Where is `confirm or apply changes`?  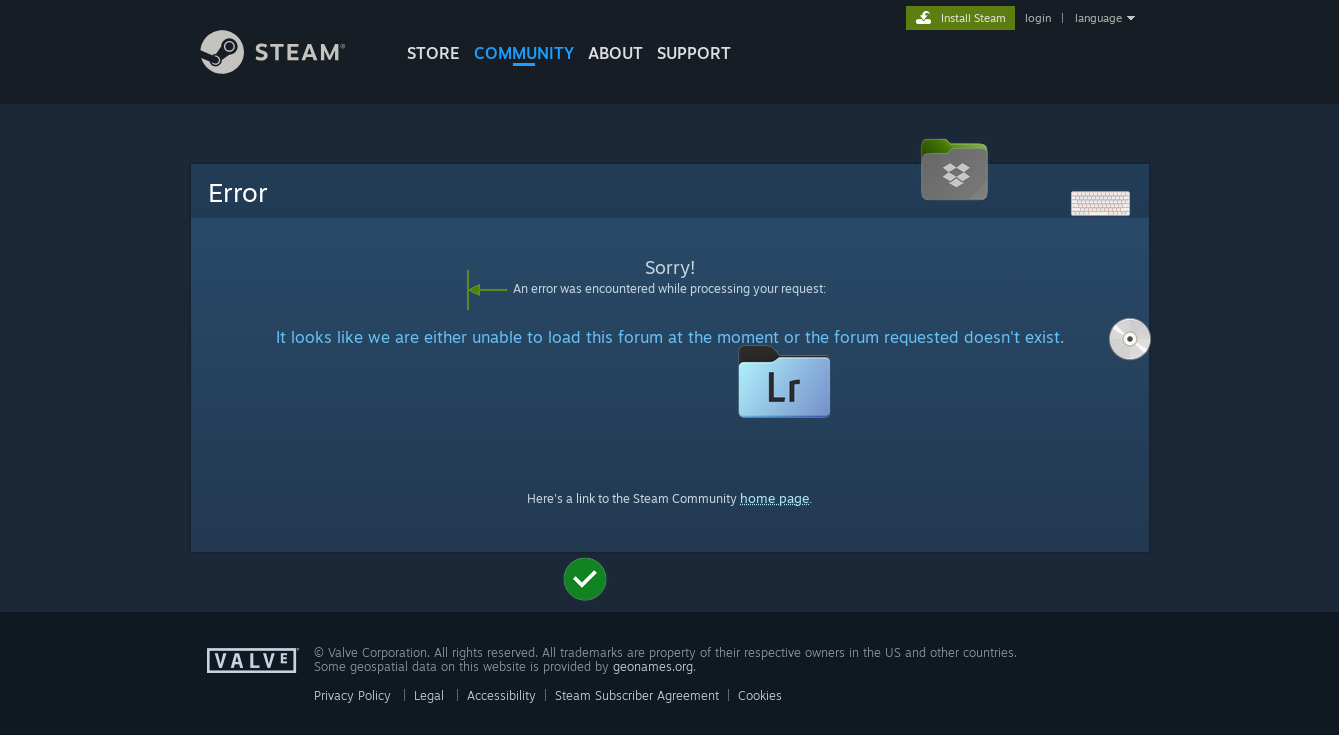
confirm or apply changes is located at coordinates (585, 579).